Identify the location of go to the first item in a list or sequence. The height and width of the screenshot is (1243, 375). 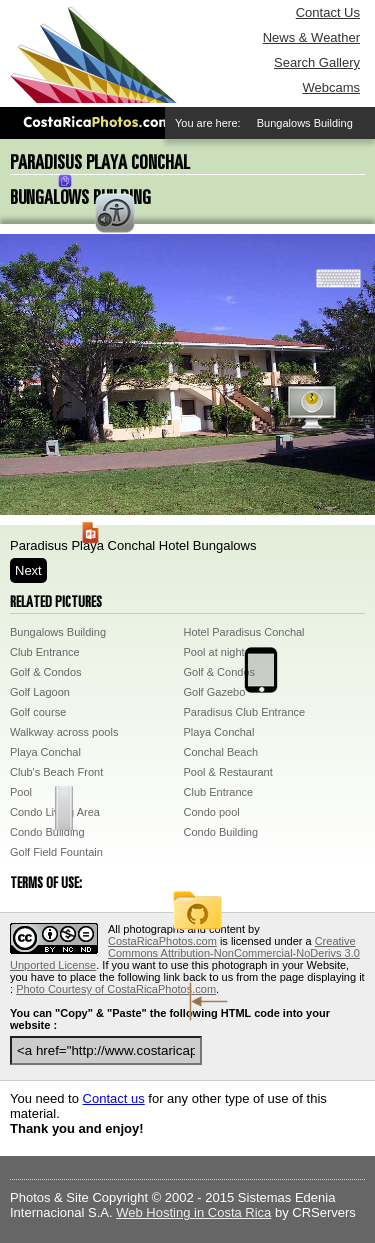
(208, 1001).